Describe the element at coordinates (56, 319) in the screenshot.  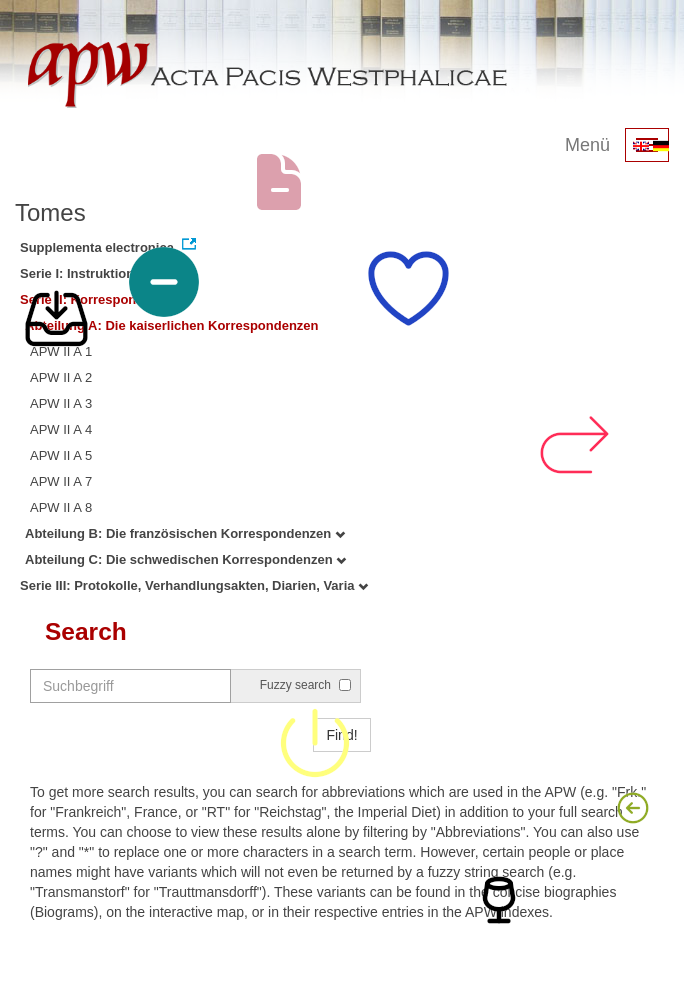
I see `download message to inbox` at that location.